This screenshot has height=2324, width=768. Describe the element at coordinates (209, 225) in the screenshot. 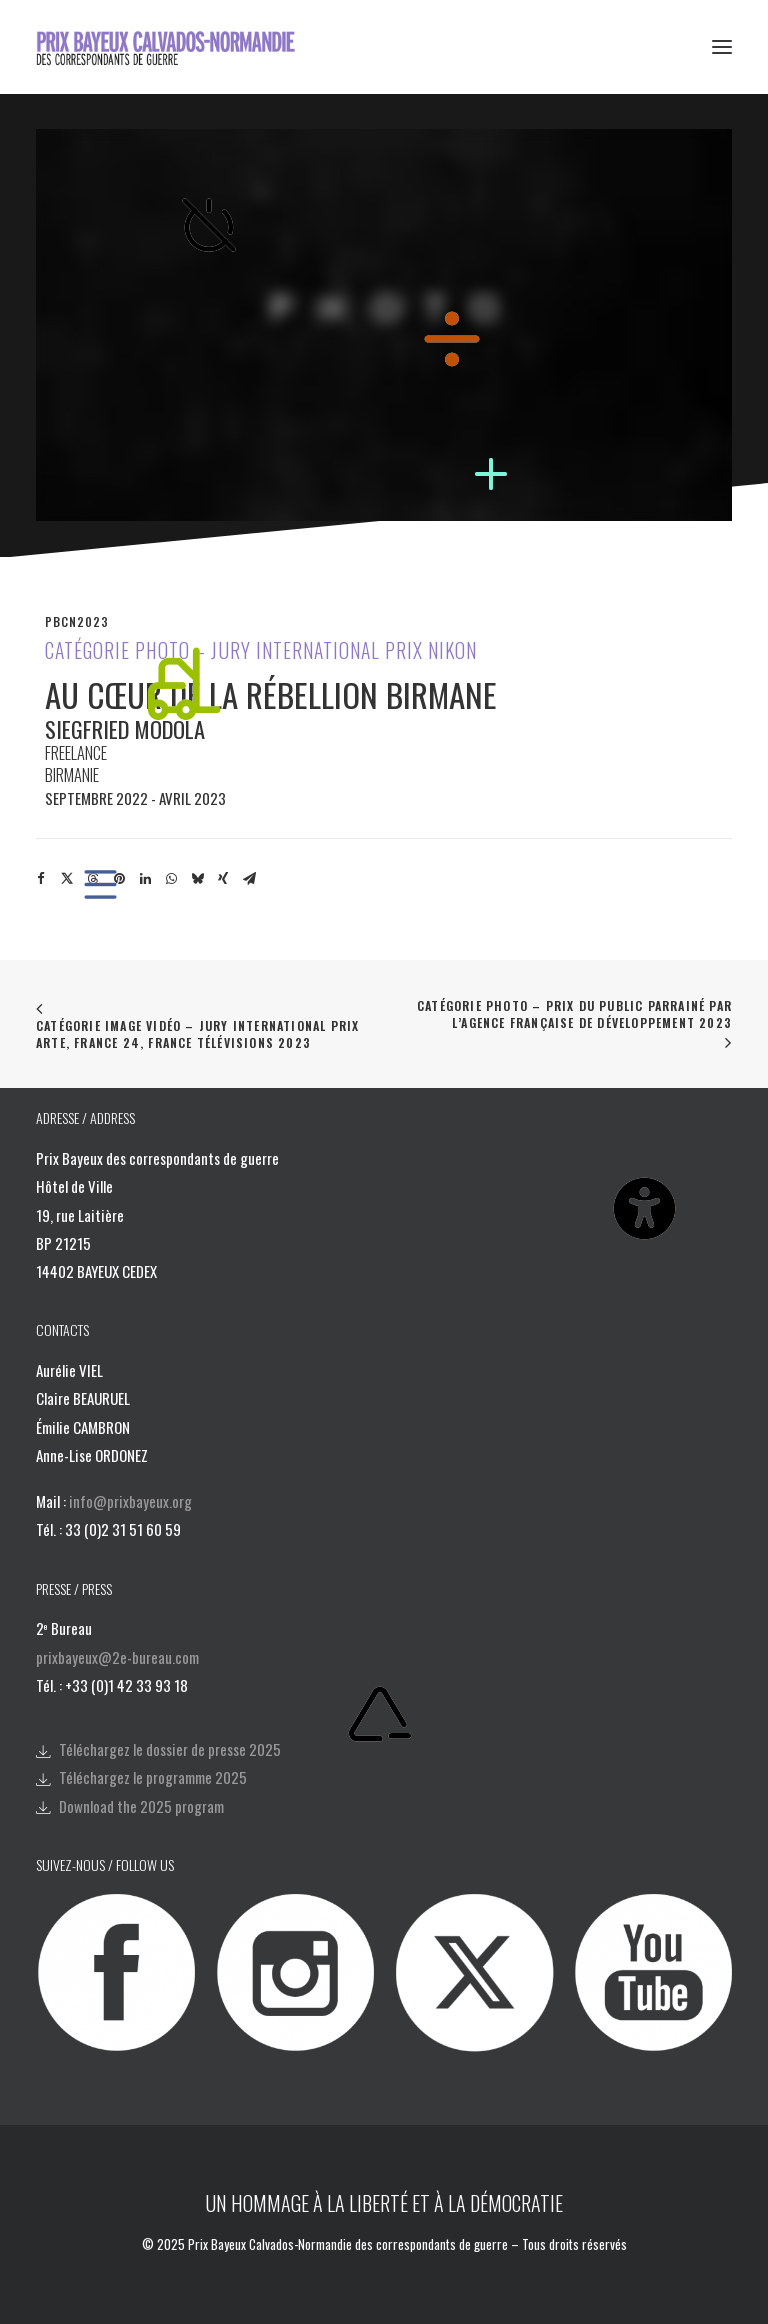

I see `power off or shutdown disabled` at that location.